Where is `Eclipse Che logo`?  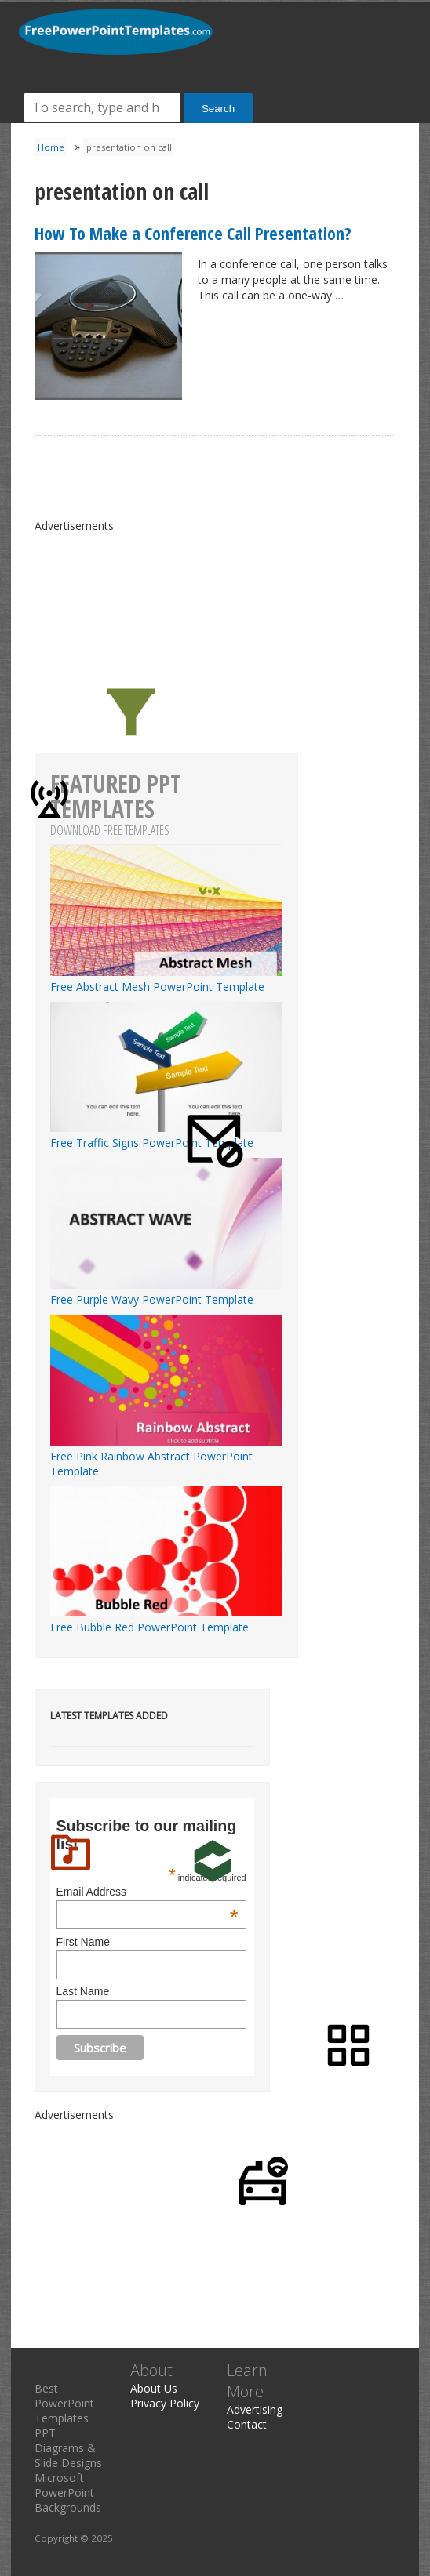
Eclipse Che logo is located at coordinates (213, 1861).